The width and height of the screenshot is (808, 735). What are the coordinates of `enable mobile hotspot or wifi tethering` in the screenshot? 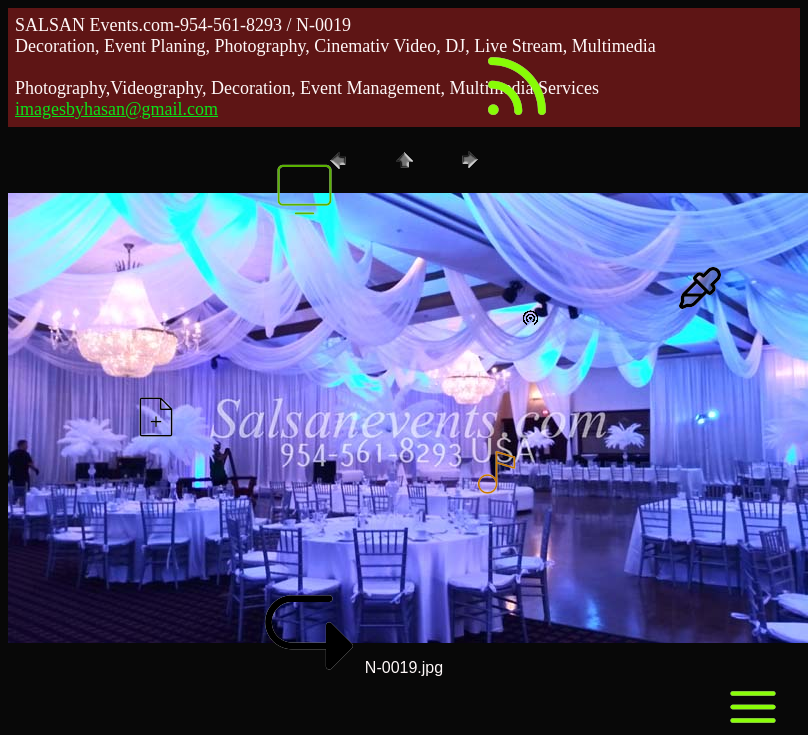 It's located at (530, 317).